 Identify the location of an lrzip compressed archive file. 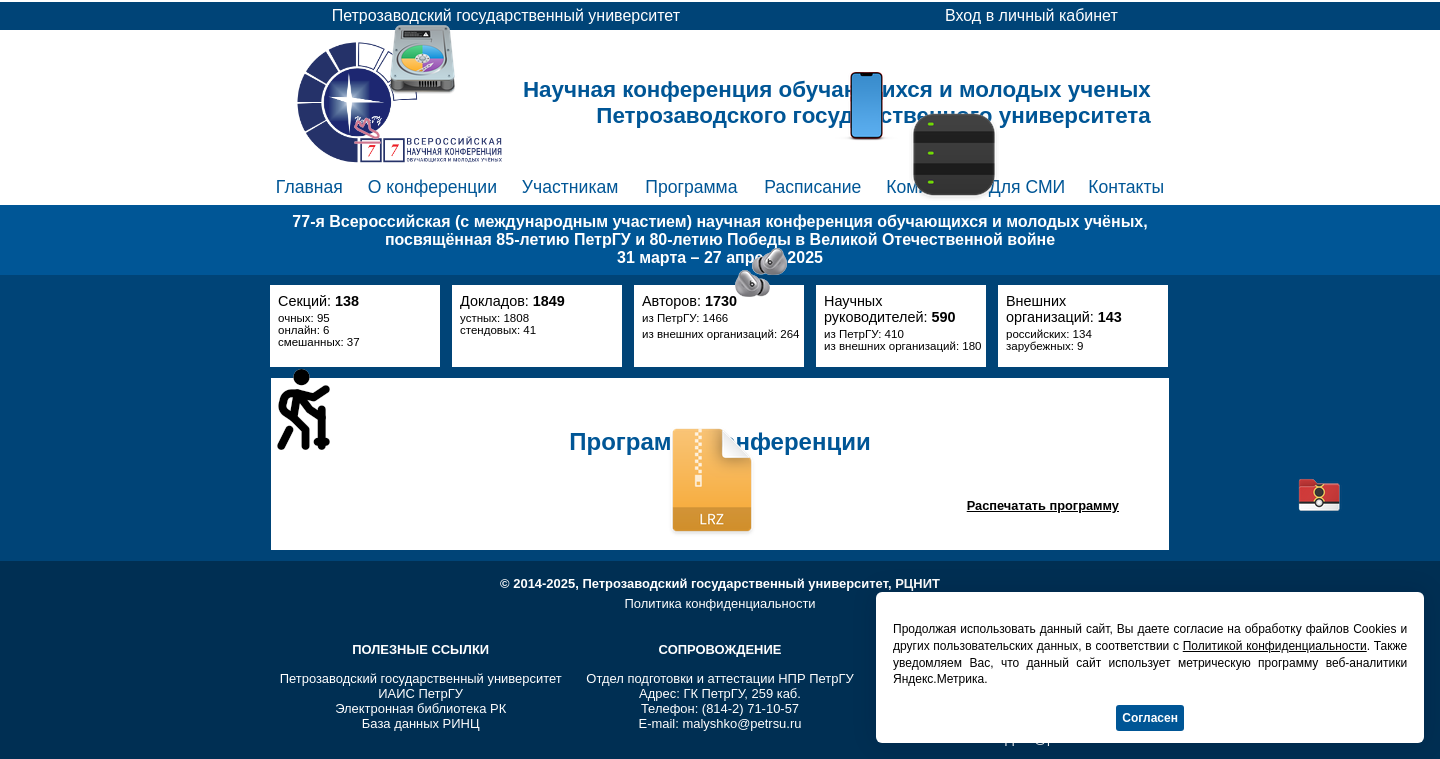
(712, 482).